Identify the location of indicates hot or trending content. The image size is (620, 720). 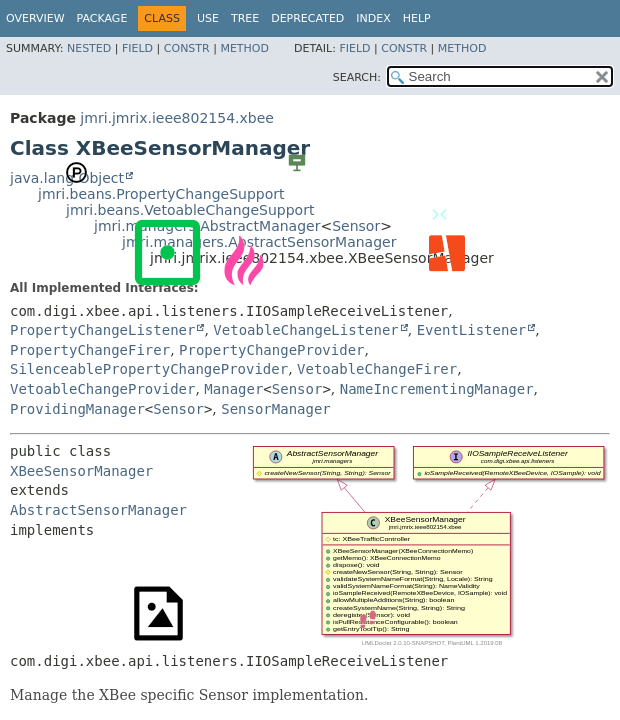
(244, 261).